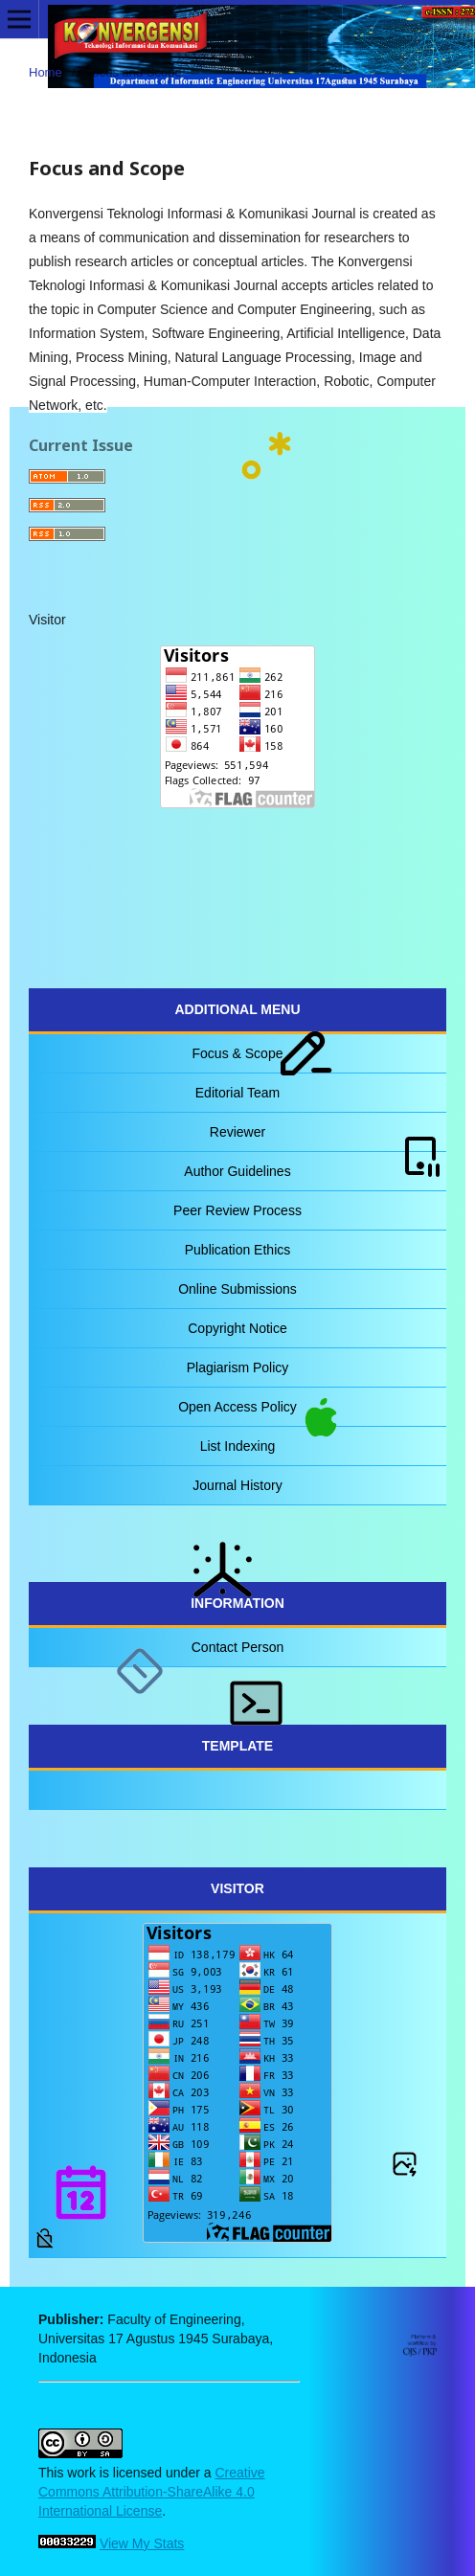 This screenshot has height=2576, width=475. Describe the element at coordinates (266, 455) in the screenshot. I see `toggle regular expression search mode` at that location.